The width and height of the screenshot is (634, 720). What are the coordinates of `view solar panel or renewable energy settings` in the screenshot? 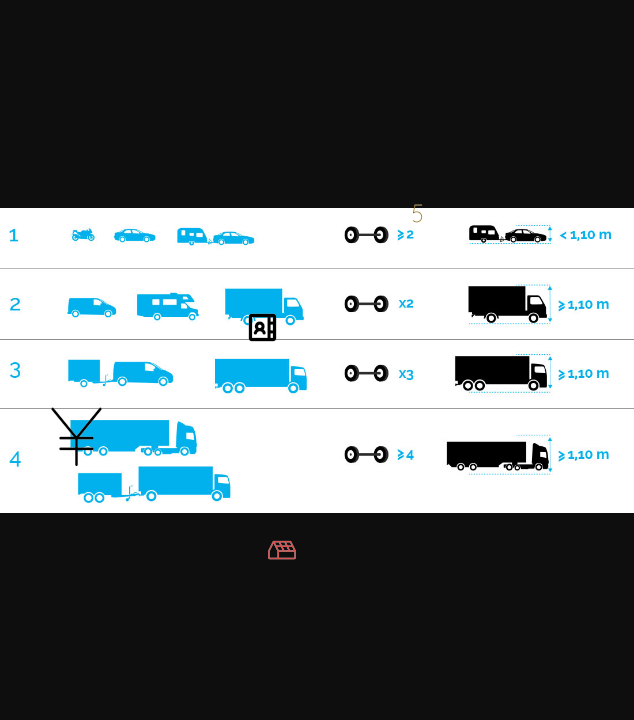 It's located at (282, 551).